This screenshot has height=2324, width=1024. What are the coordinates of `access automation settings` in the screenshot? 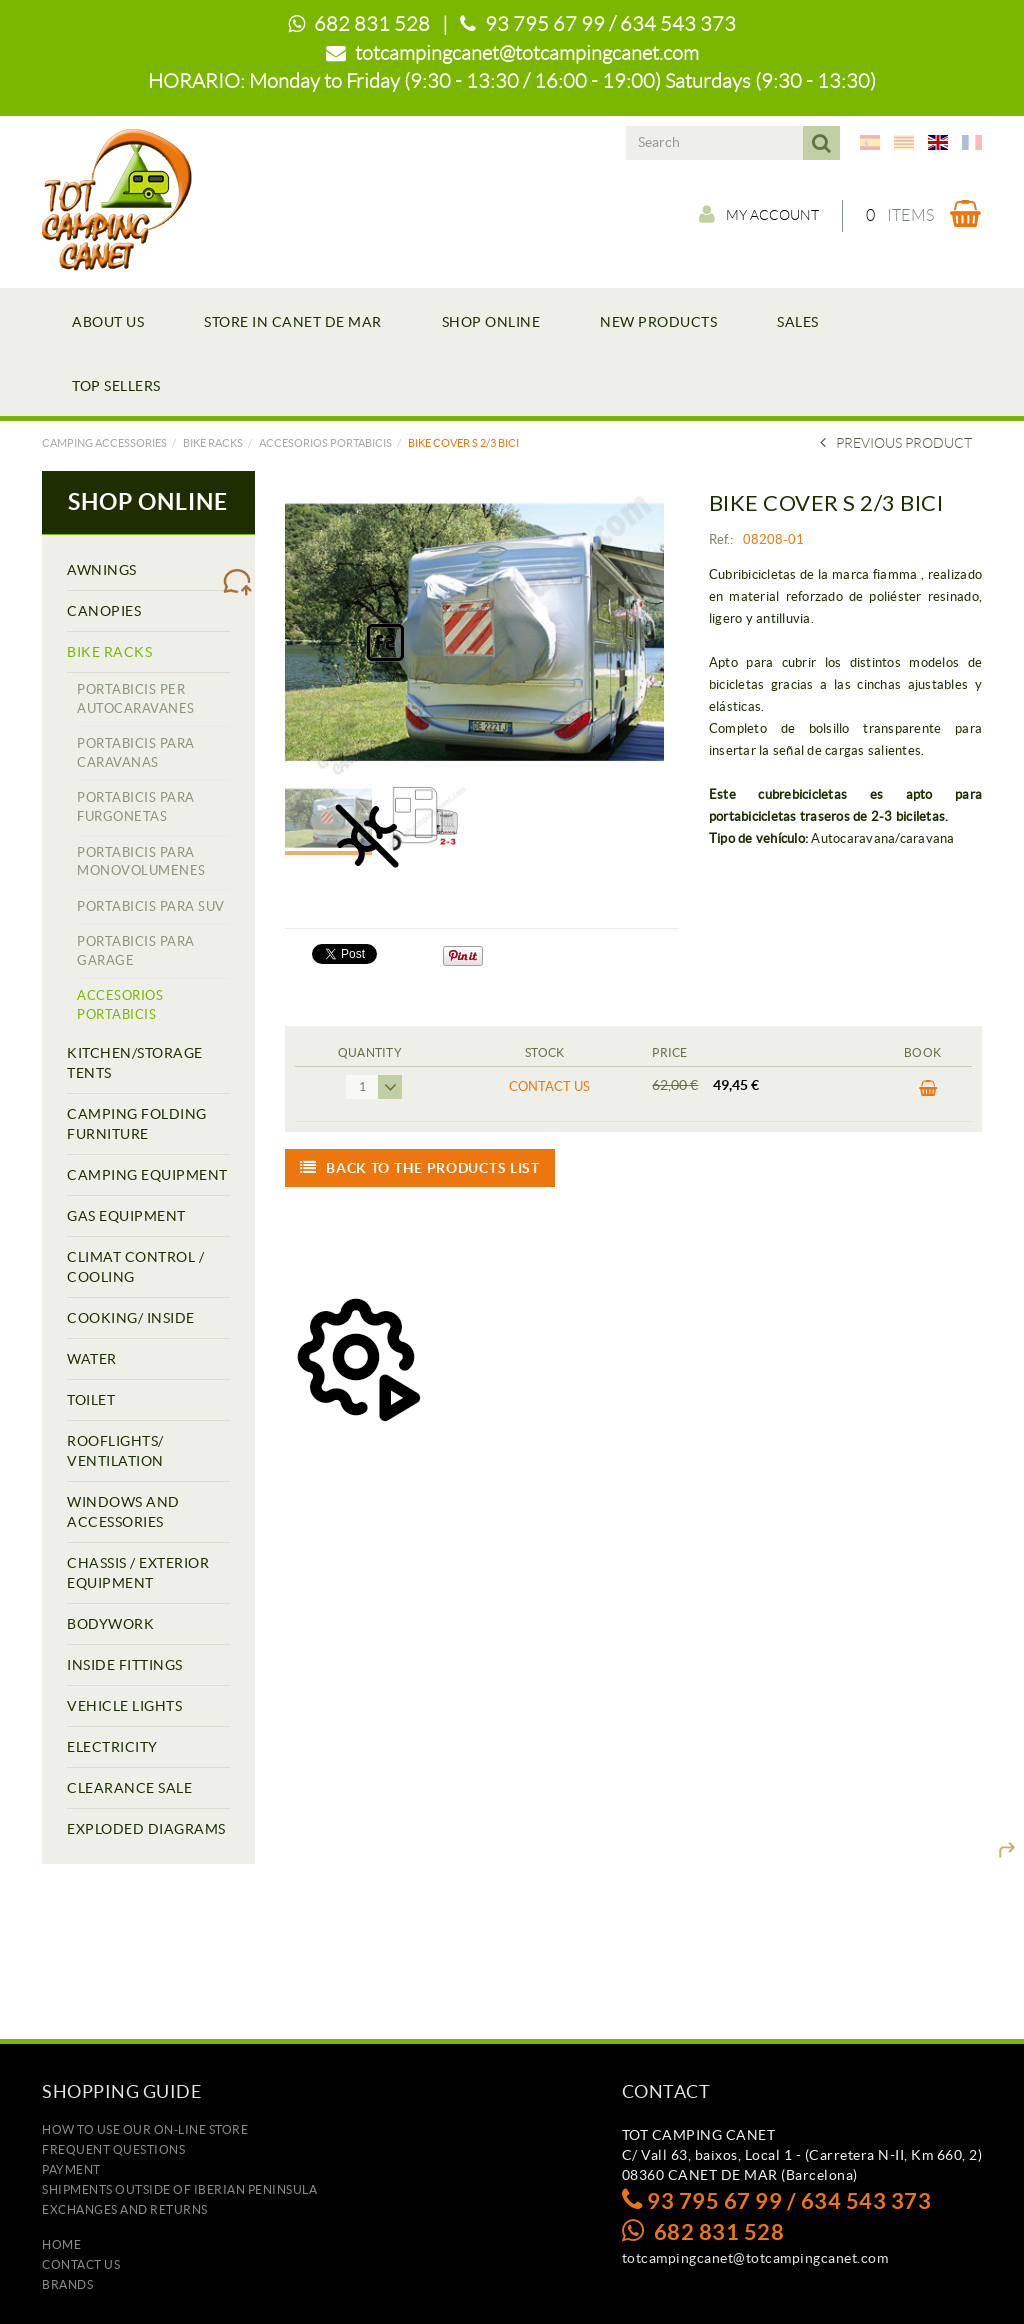 It's located at (356, 1357).